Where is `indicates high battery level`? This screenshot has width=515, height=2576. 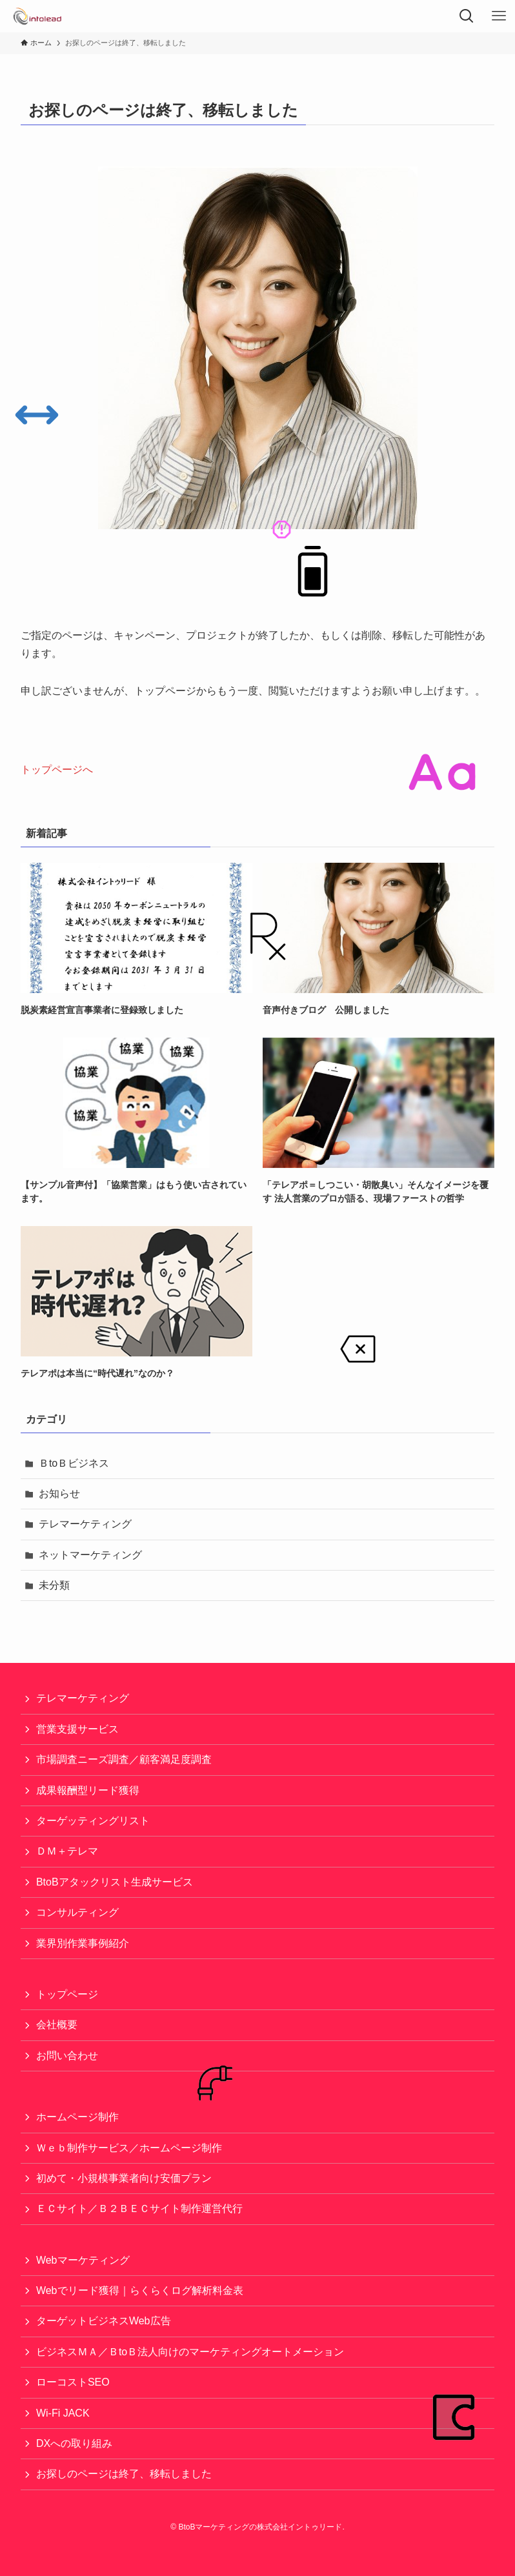
indicates high battery level is located at coordinates (312, 572).